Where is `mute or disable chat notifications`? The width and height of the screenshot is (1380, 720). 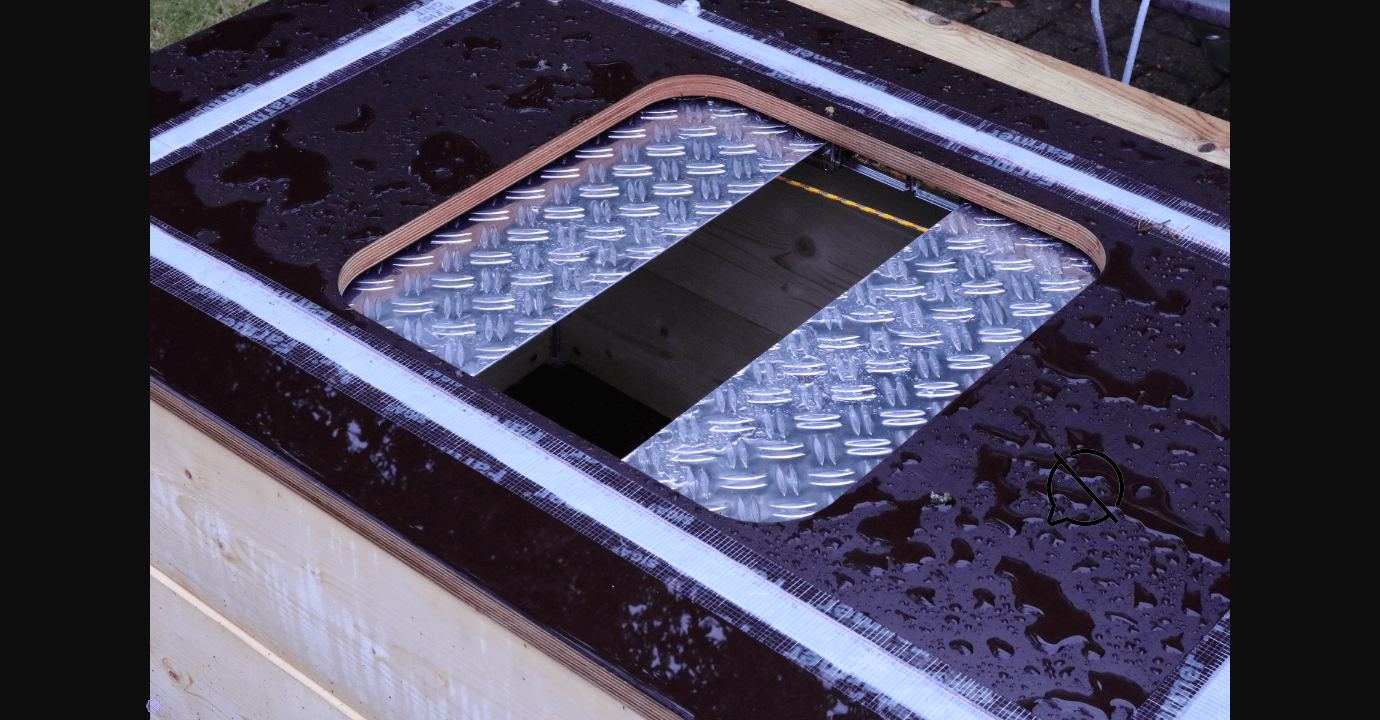 mute or disable chat notifications is located at coordinates (1085, 487).